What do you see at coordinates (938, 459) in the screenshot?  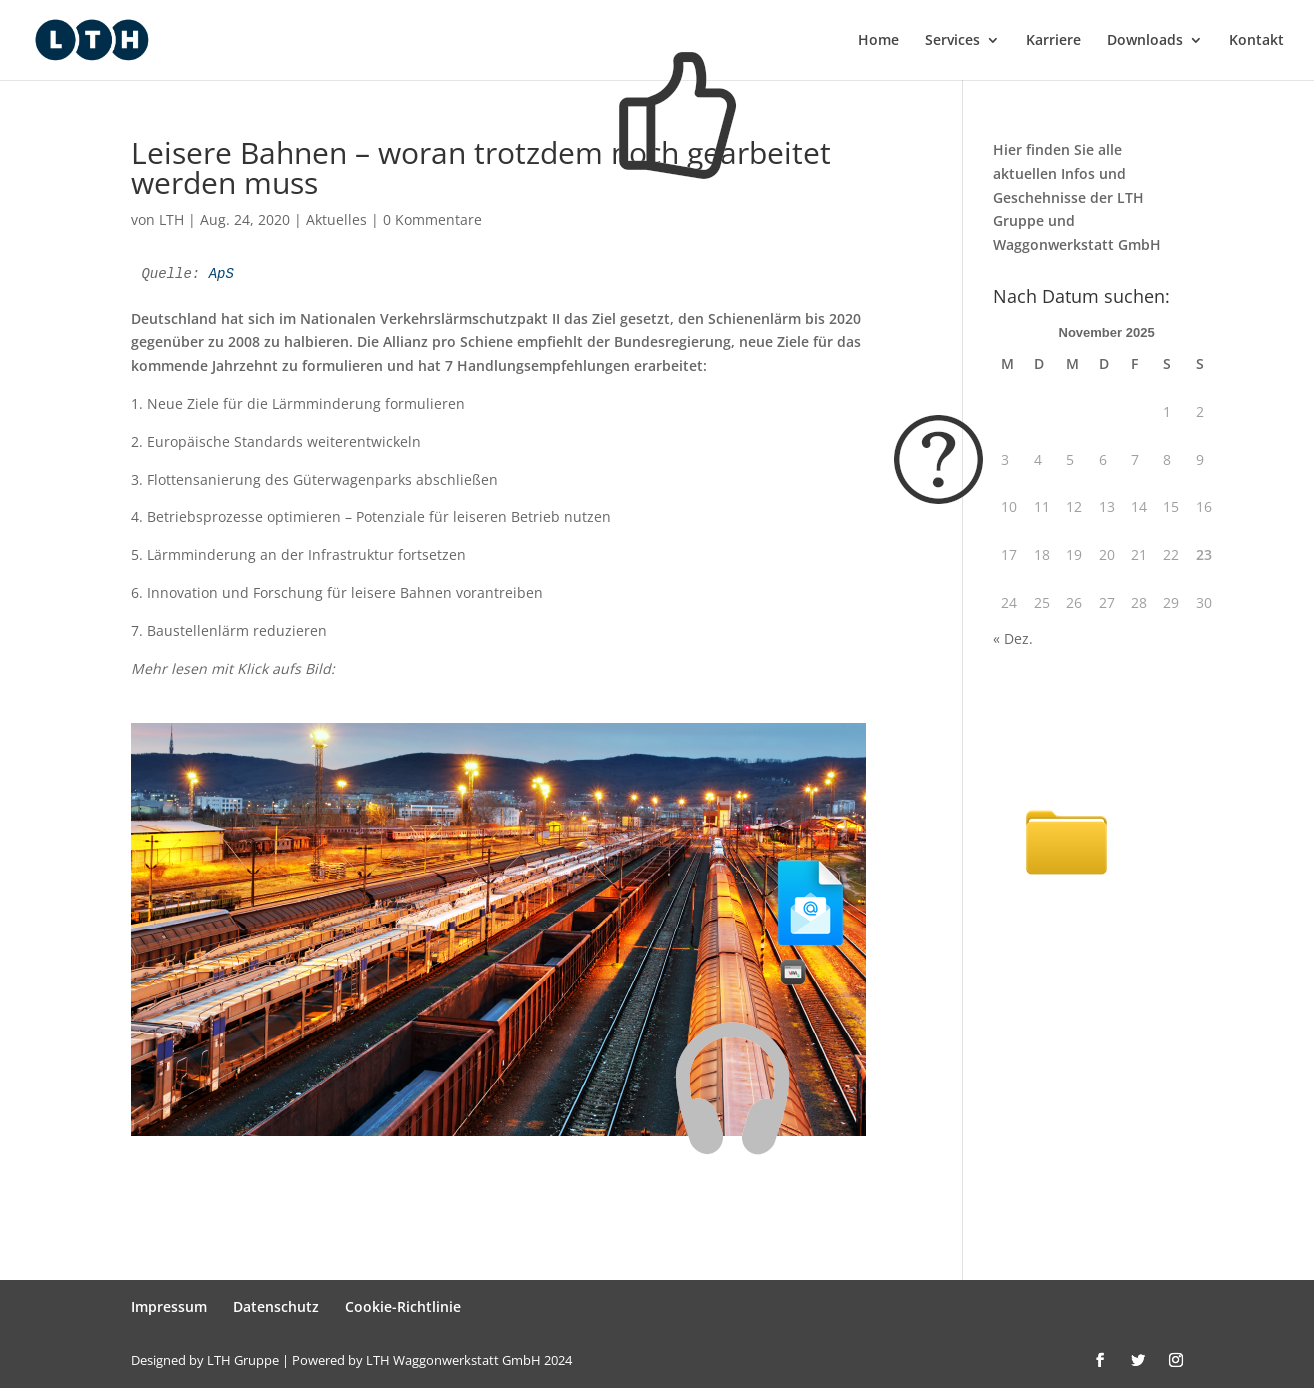 I see `access help or support resources` at bounding box center [938, 459].